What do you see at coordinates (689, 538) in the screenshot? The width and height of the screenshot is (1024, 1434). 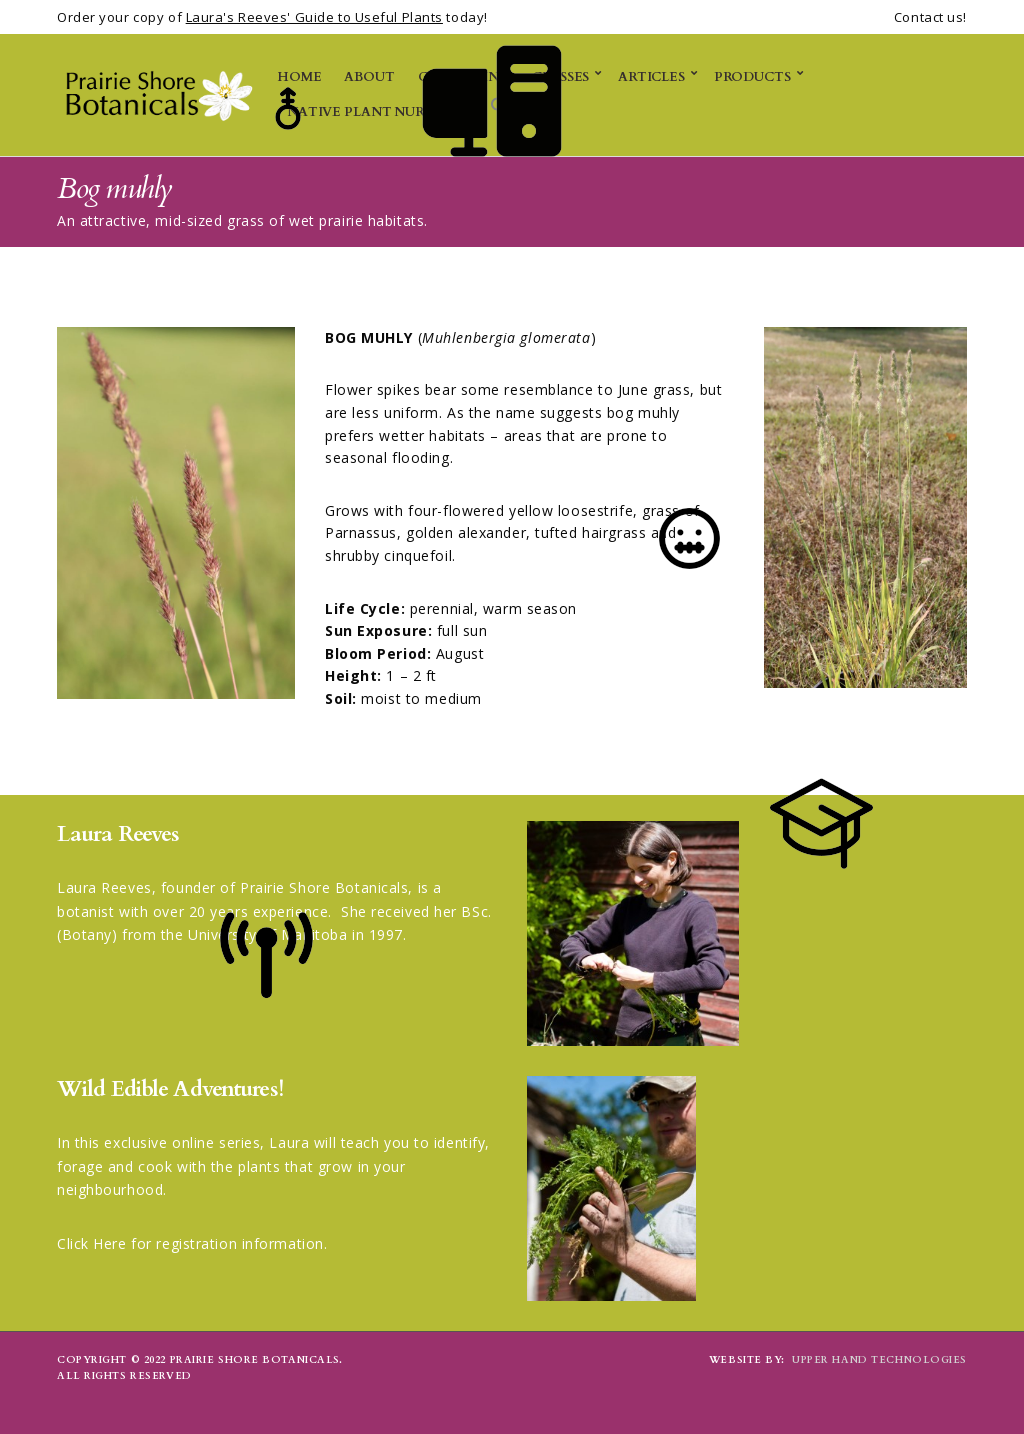 I see `indicates a muted or silenced notification state` at bounding box center [689, 538].